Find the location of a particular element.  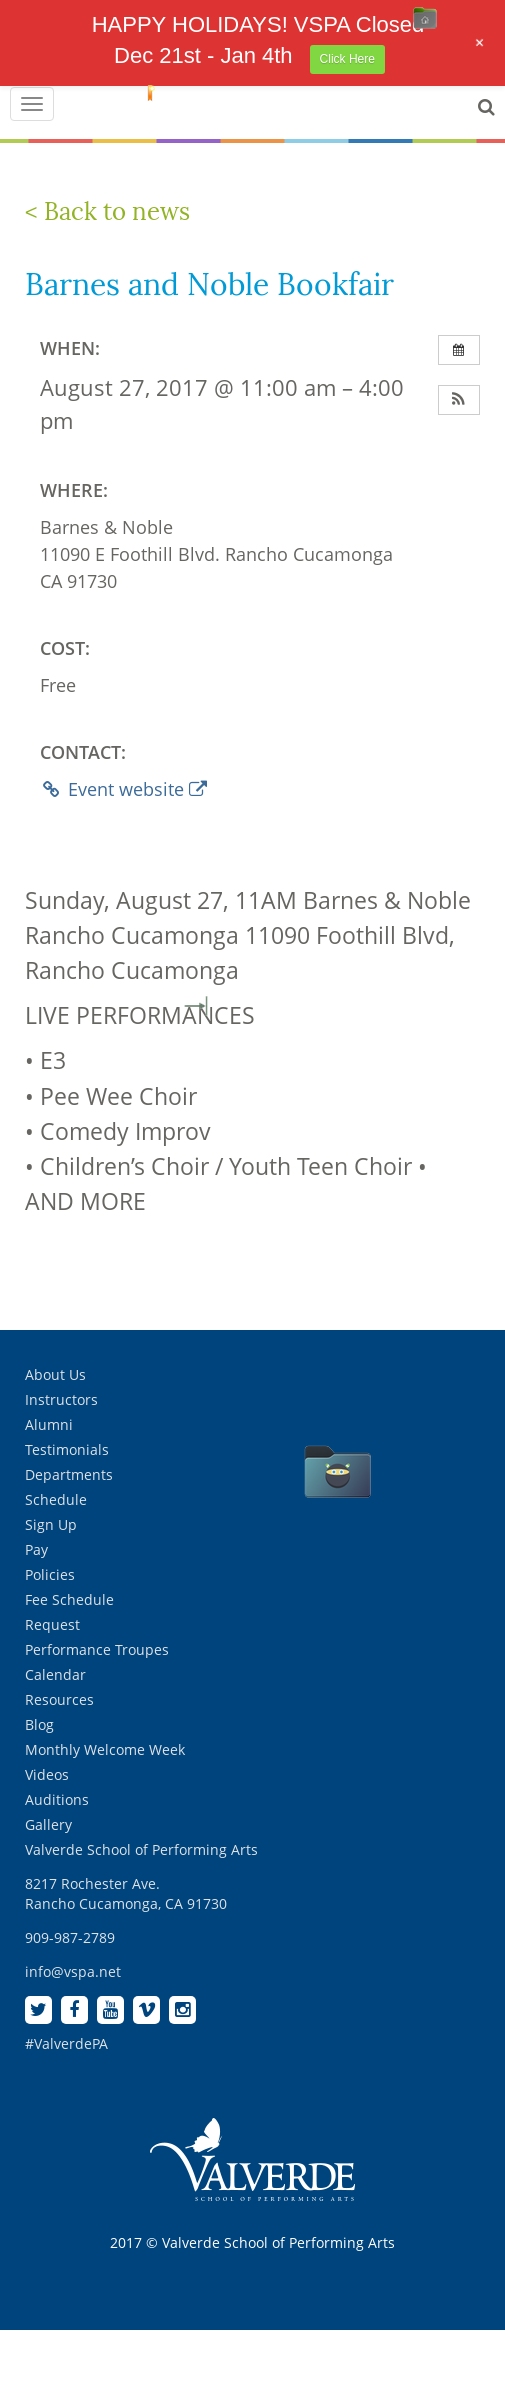

add a new bookmark is located at coordinates (150, 93).